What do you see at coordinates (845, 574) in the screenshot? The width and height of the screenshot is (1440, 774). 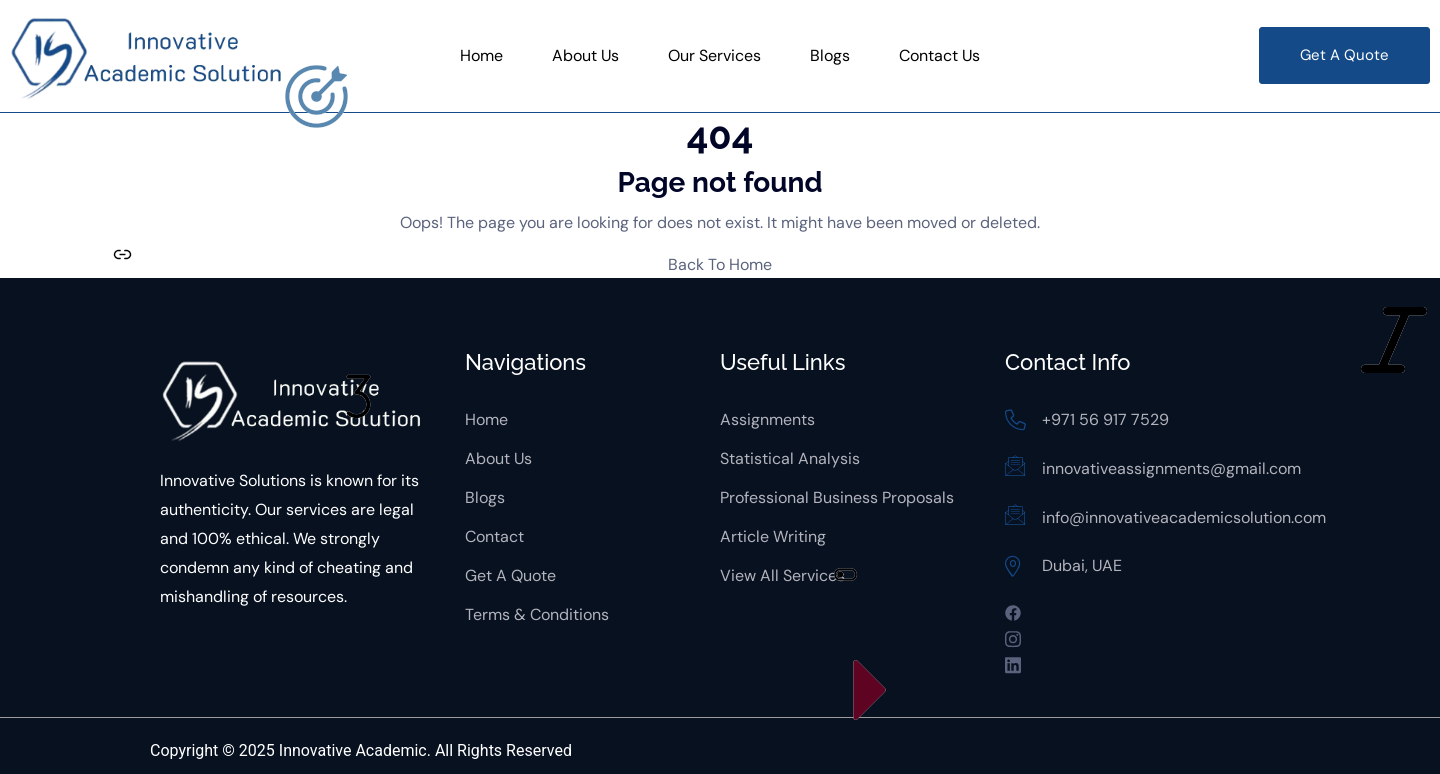 I see `toggle switch in off position` at bounding box center [845, 574].